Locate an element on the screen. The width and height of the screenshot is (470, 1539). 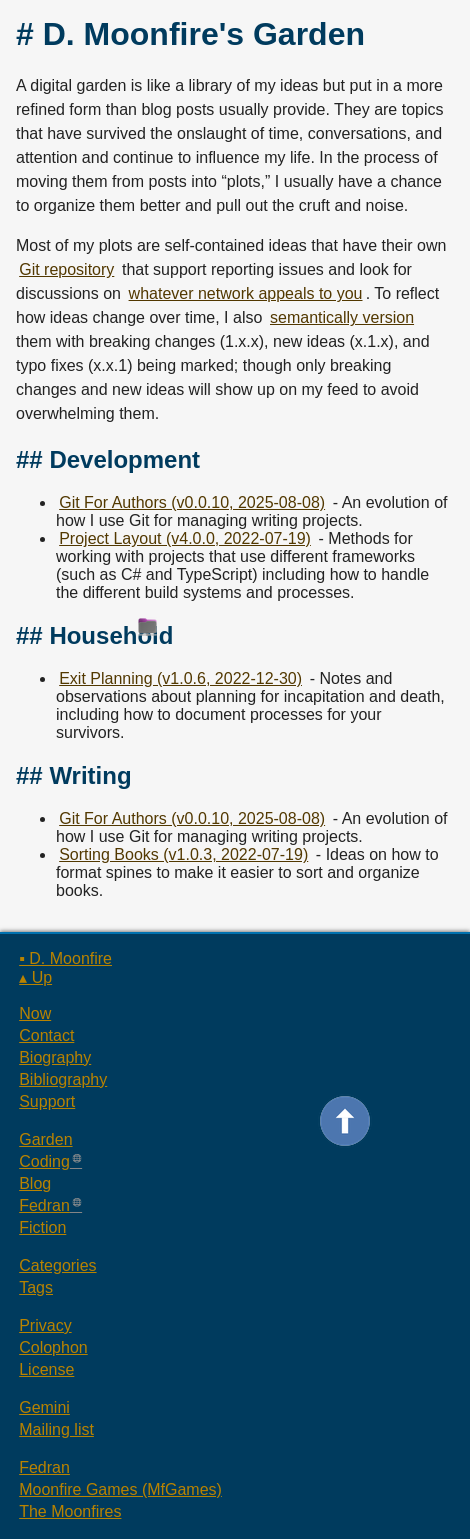
indicates a version control update is available is located at coordinates (345, 1121).